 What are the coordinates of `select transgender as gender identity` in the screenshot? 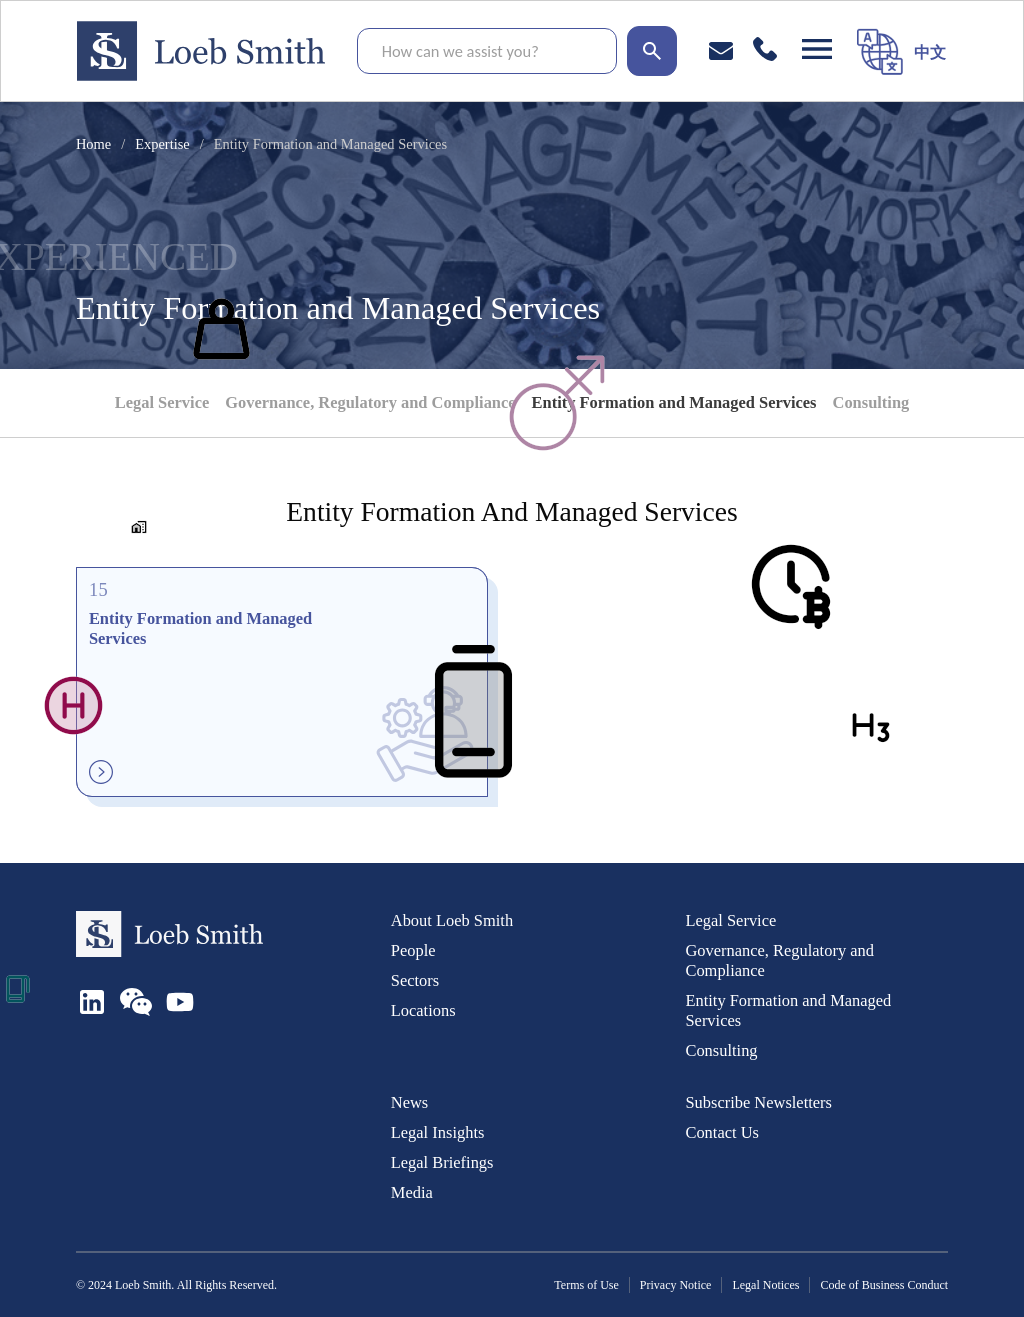 It's located at (559, 401).